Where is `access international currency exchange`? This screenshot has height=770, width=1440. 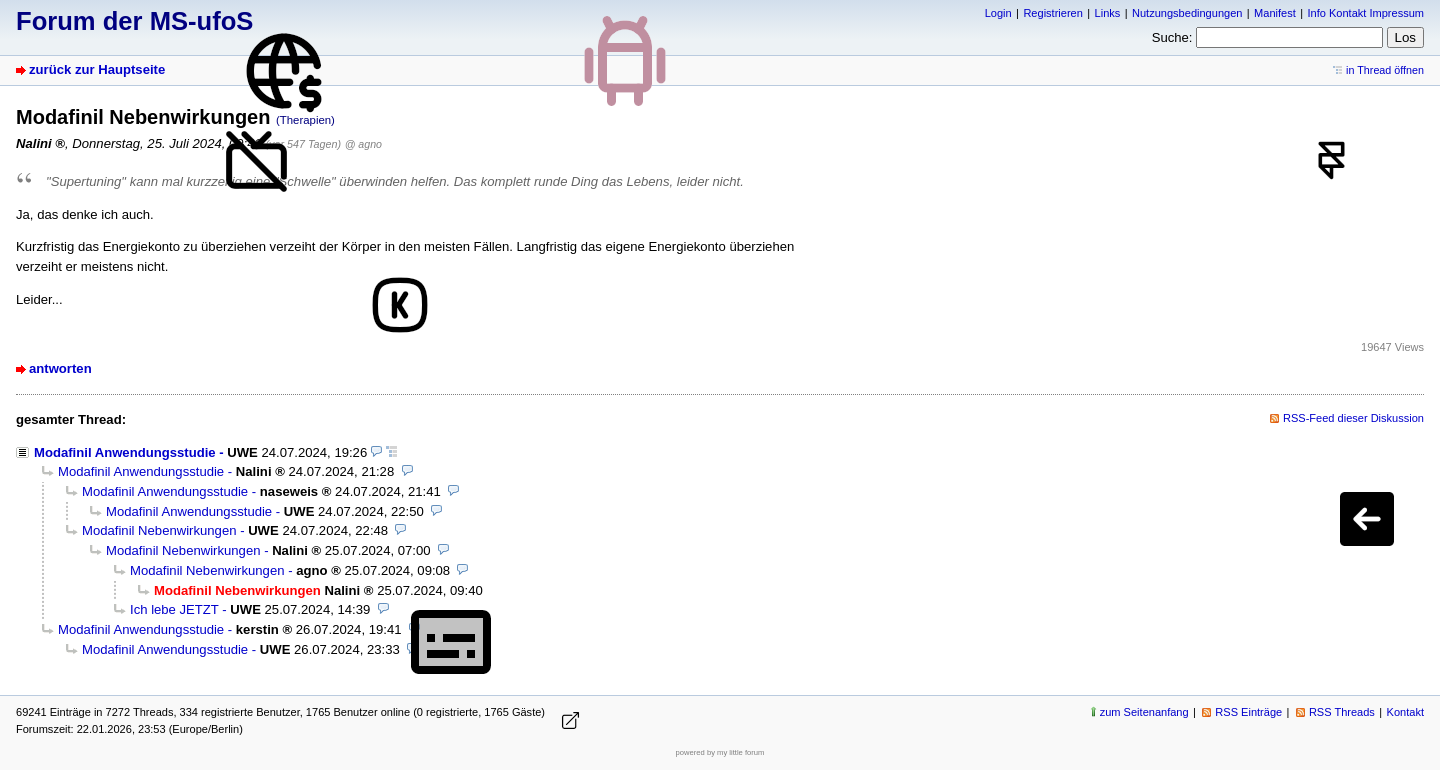
access international currency exchange is located at coordinates (284, 71).